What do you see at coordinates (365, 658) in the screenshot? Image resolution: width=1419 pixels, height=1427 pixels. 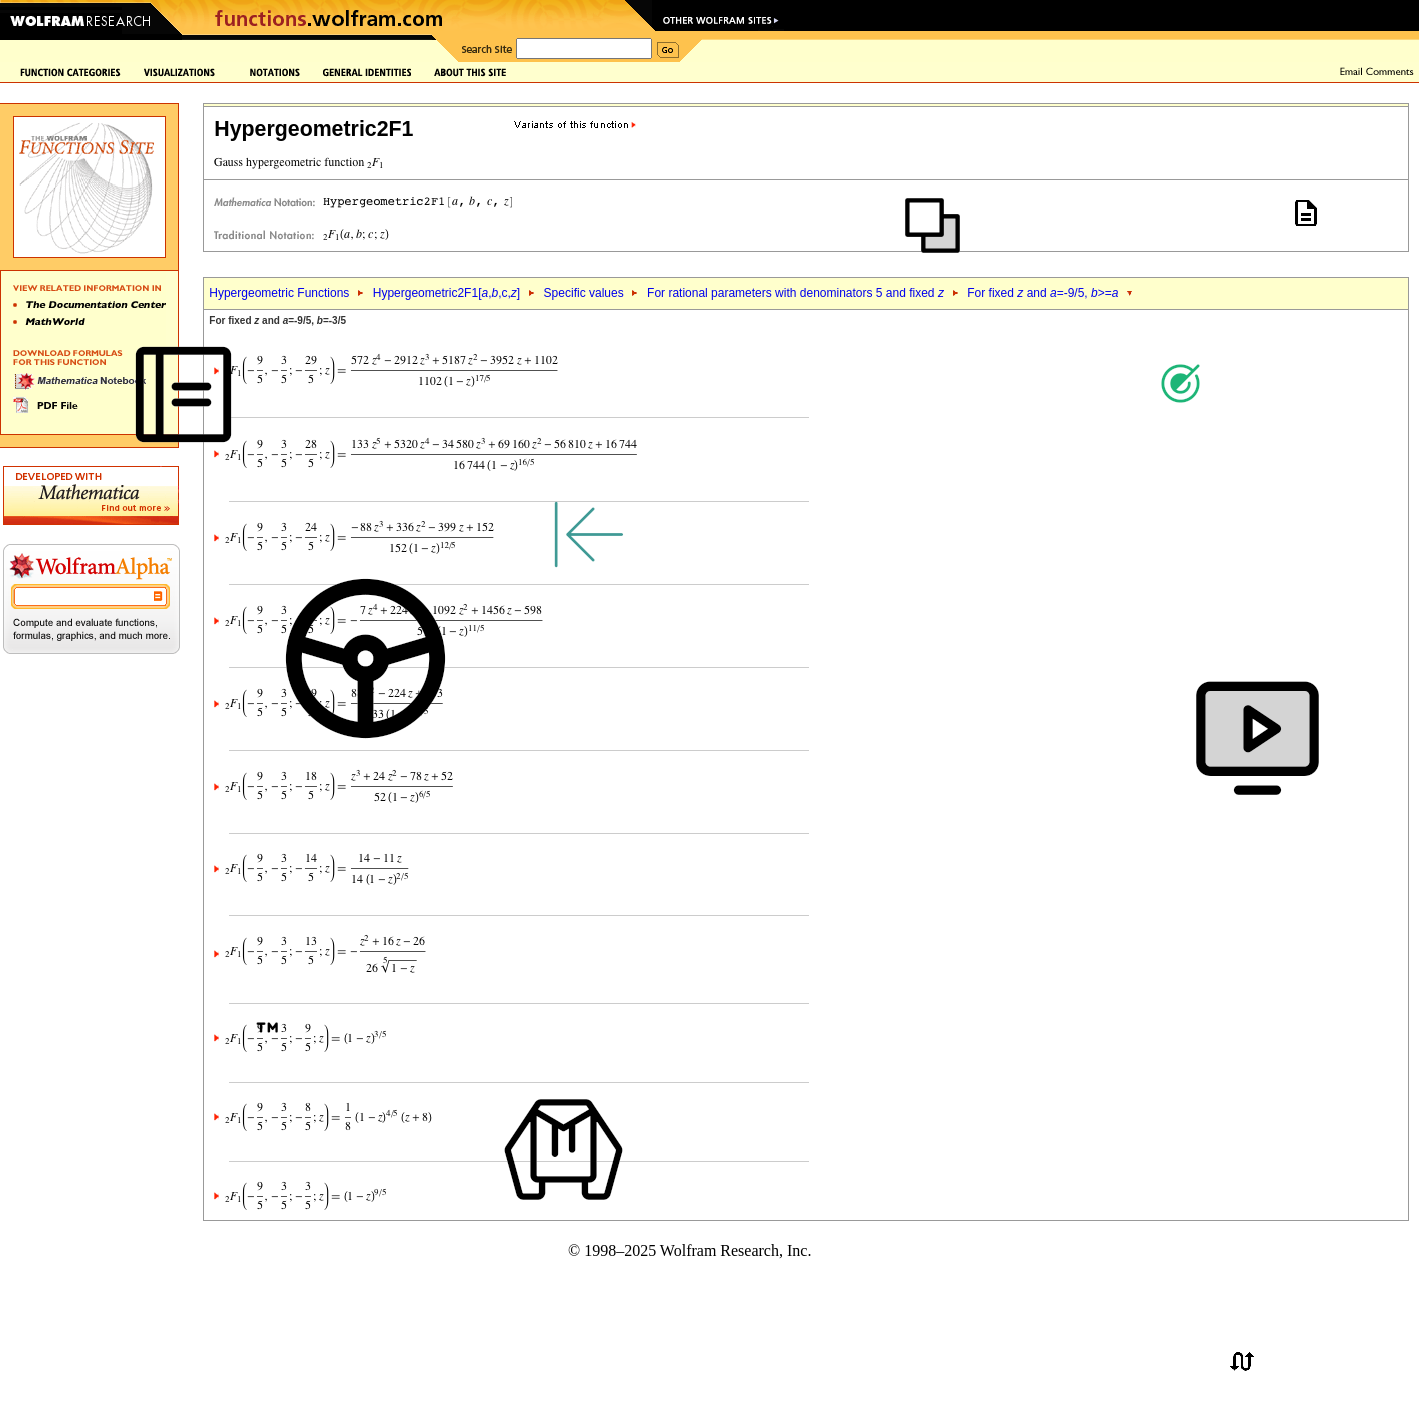 I see `access vehicle or driving controls` at bounding box center [365, 658].